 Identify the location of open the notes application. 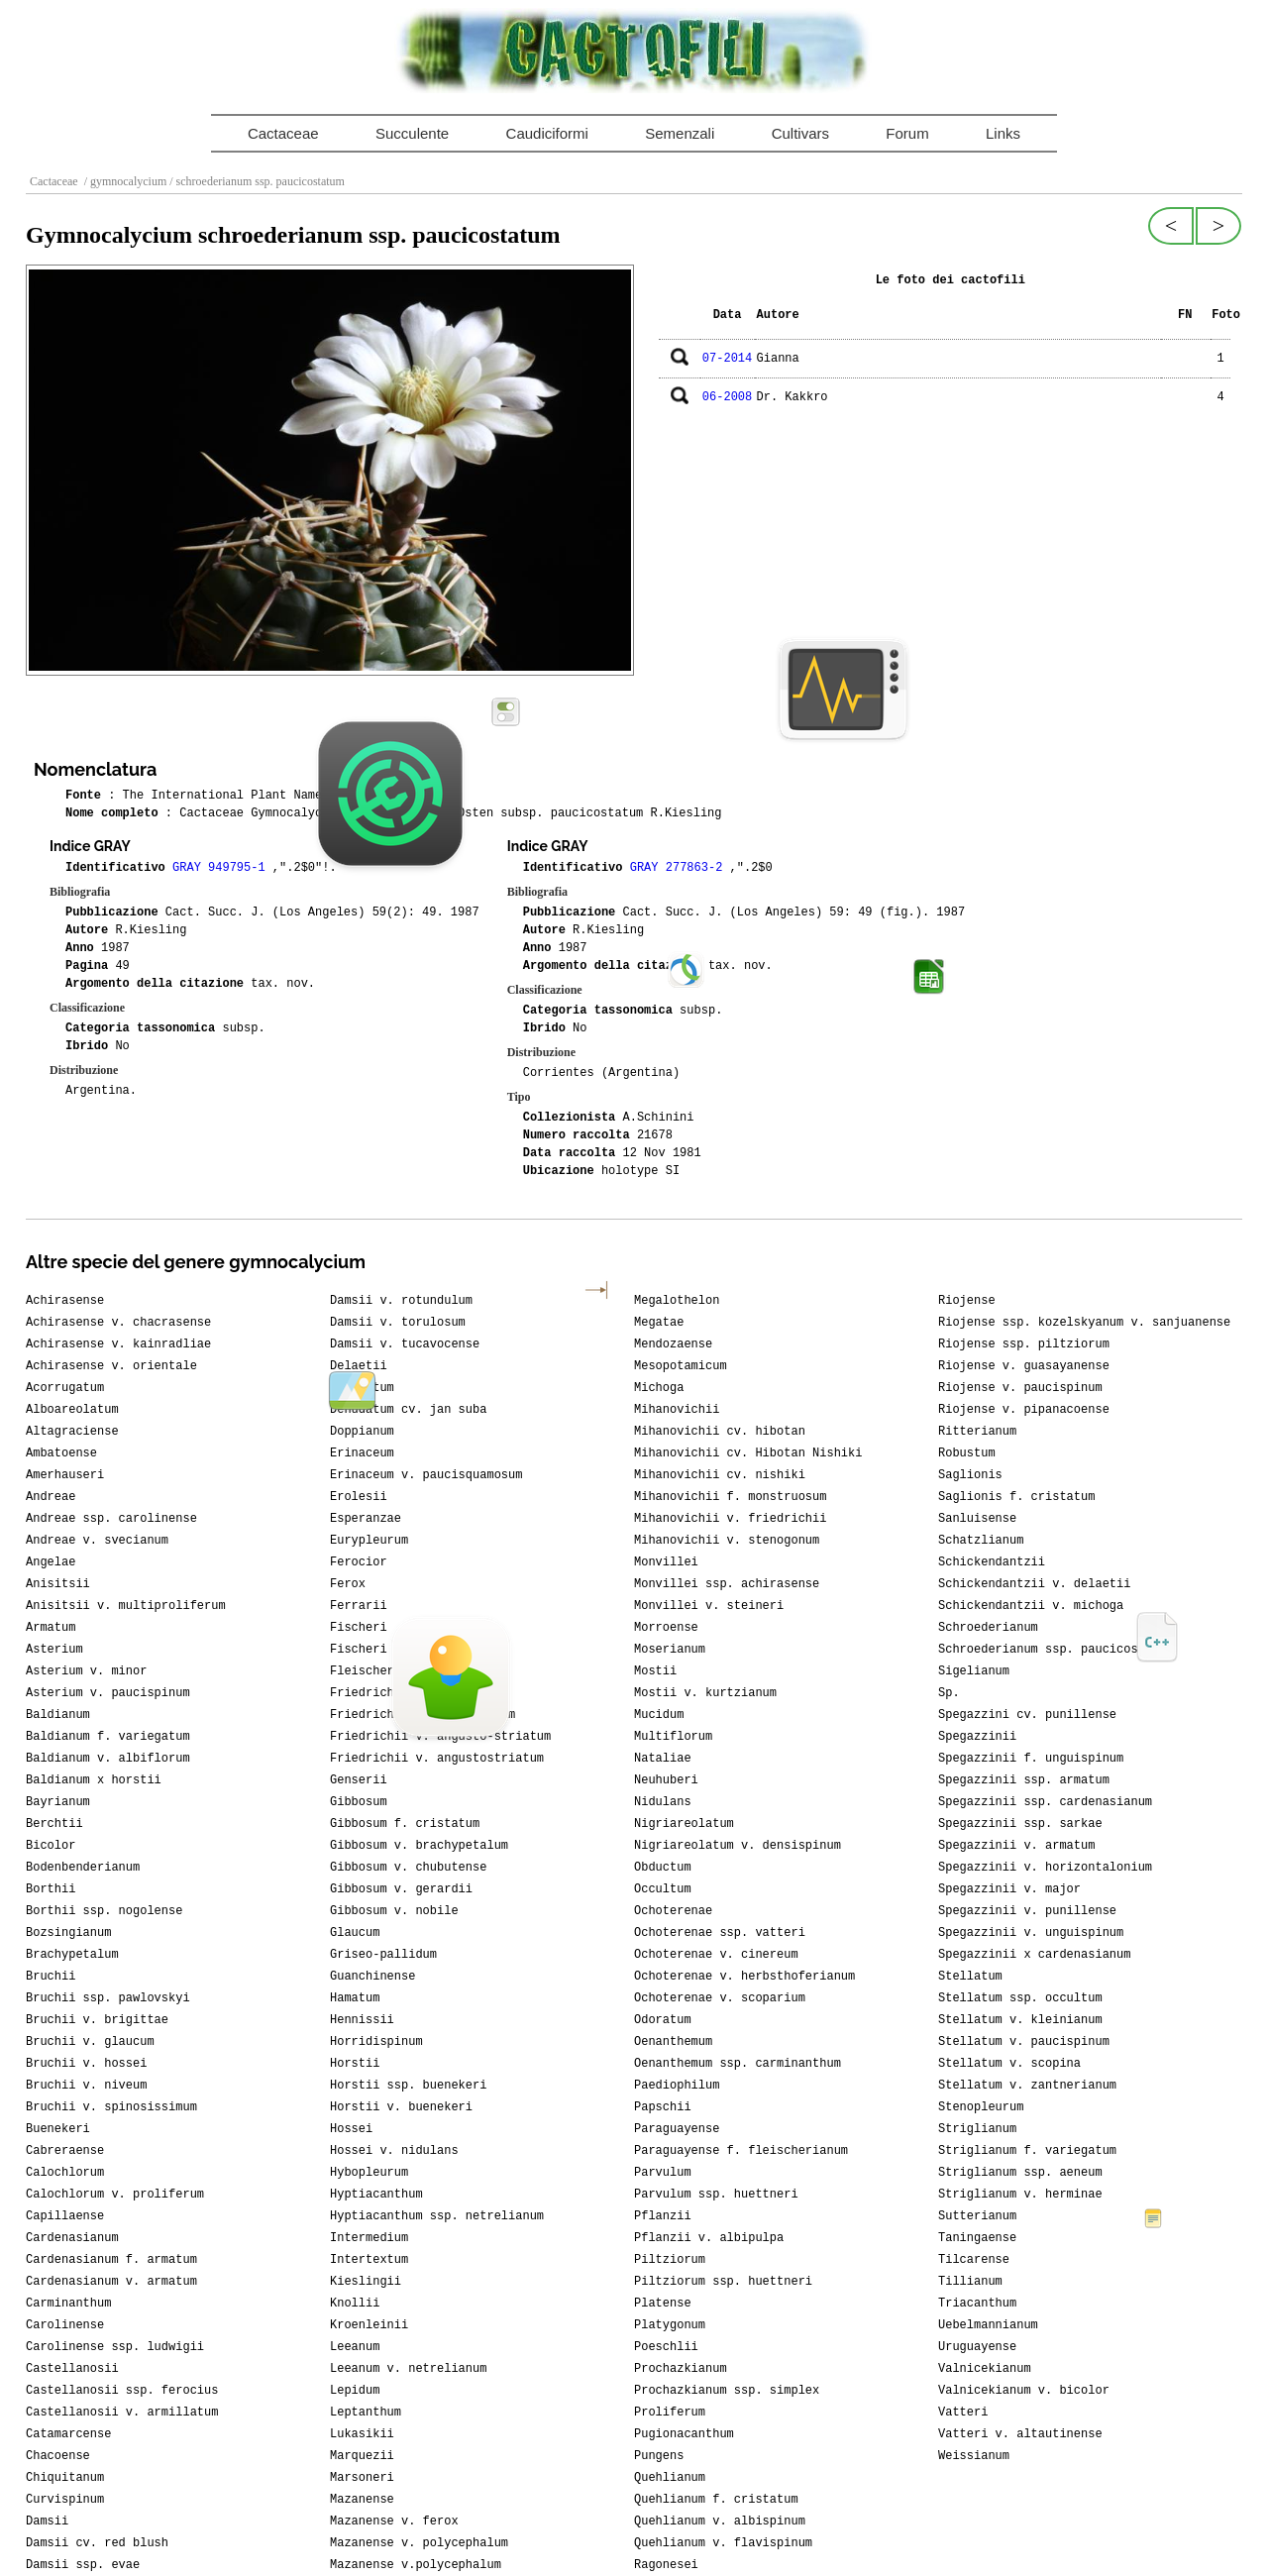
(1153, 2218).